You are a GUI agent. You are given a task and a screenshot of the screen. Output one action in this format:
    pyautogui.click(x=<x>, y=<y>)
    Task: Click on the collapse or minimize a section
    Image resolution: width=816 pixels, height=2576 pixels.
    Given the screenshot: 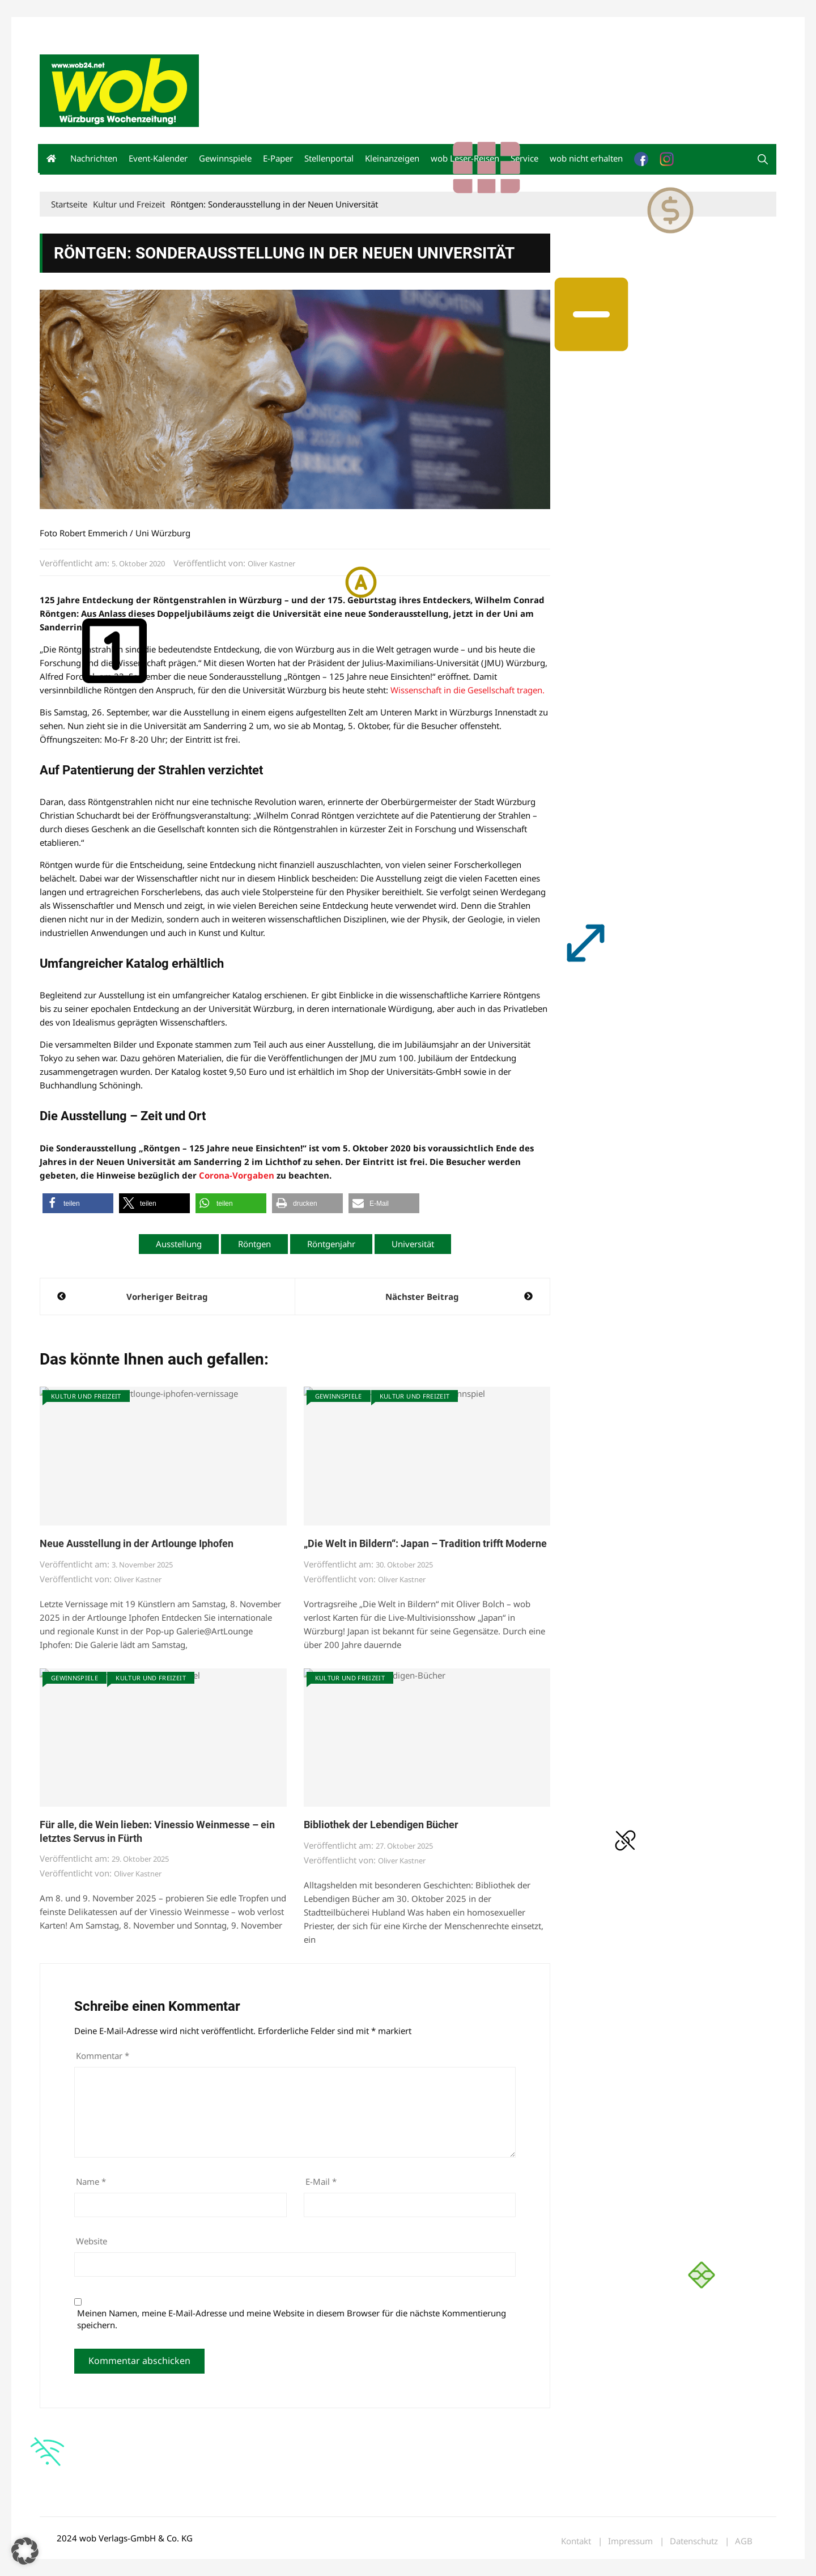 What is the action you would take?
    pyautogui.click(x=591, y=314)
    